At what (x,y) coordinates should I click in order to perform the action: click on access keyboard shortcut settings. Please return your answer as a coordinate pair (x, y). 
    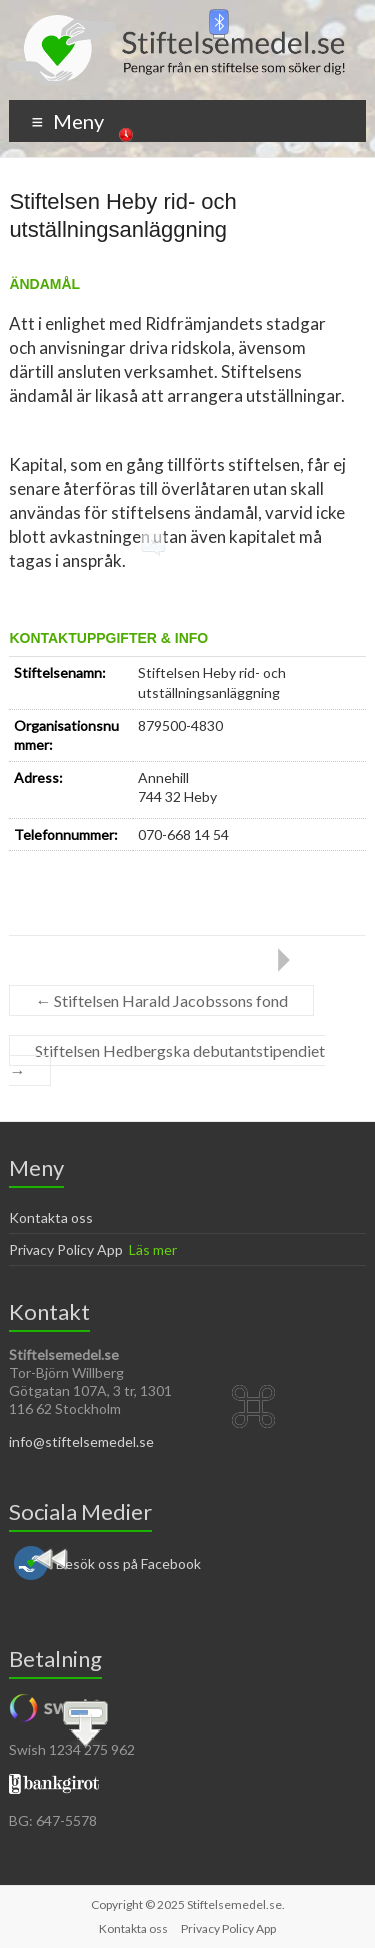
    Looking at the image, I should click on (253, 1406).